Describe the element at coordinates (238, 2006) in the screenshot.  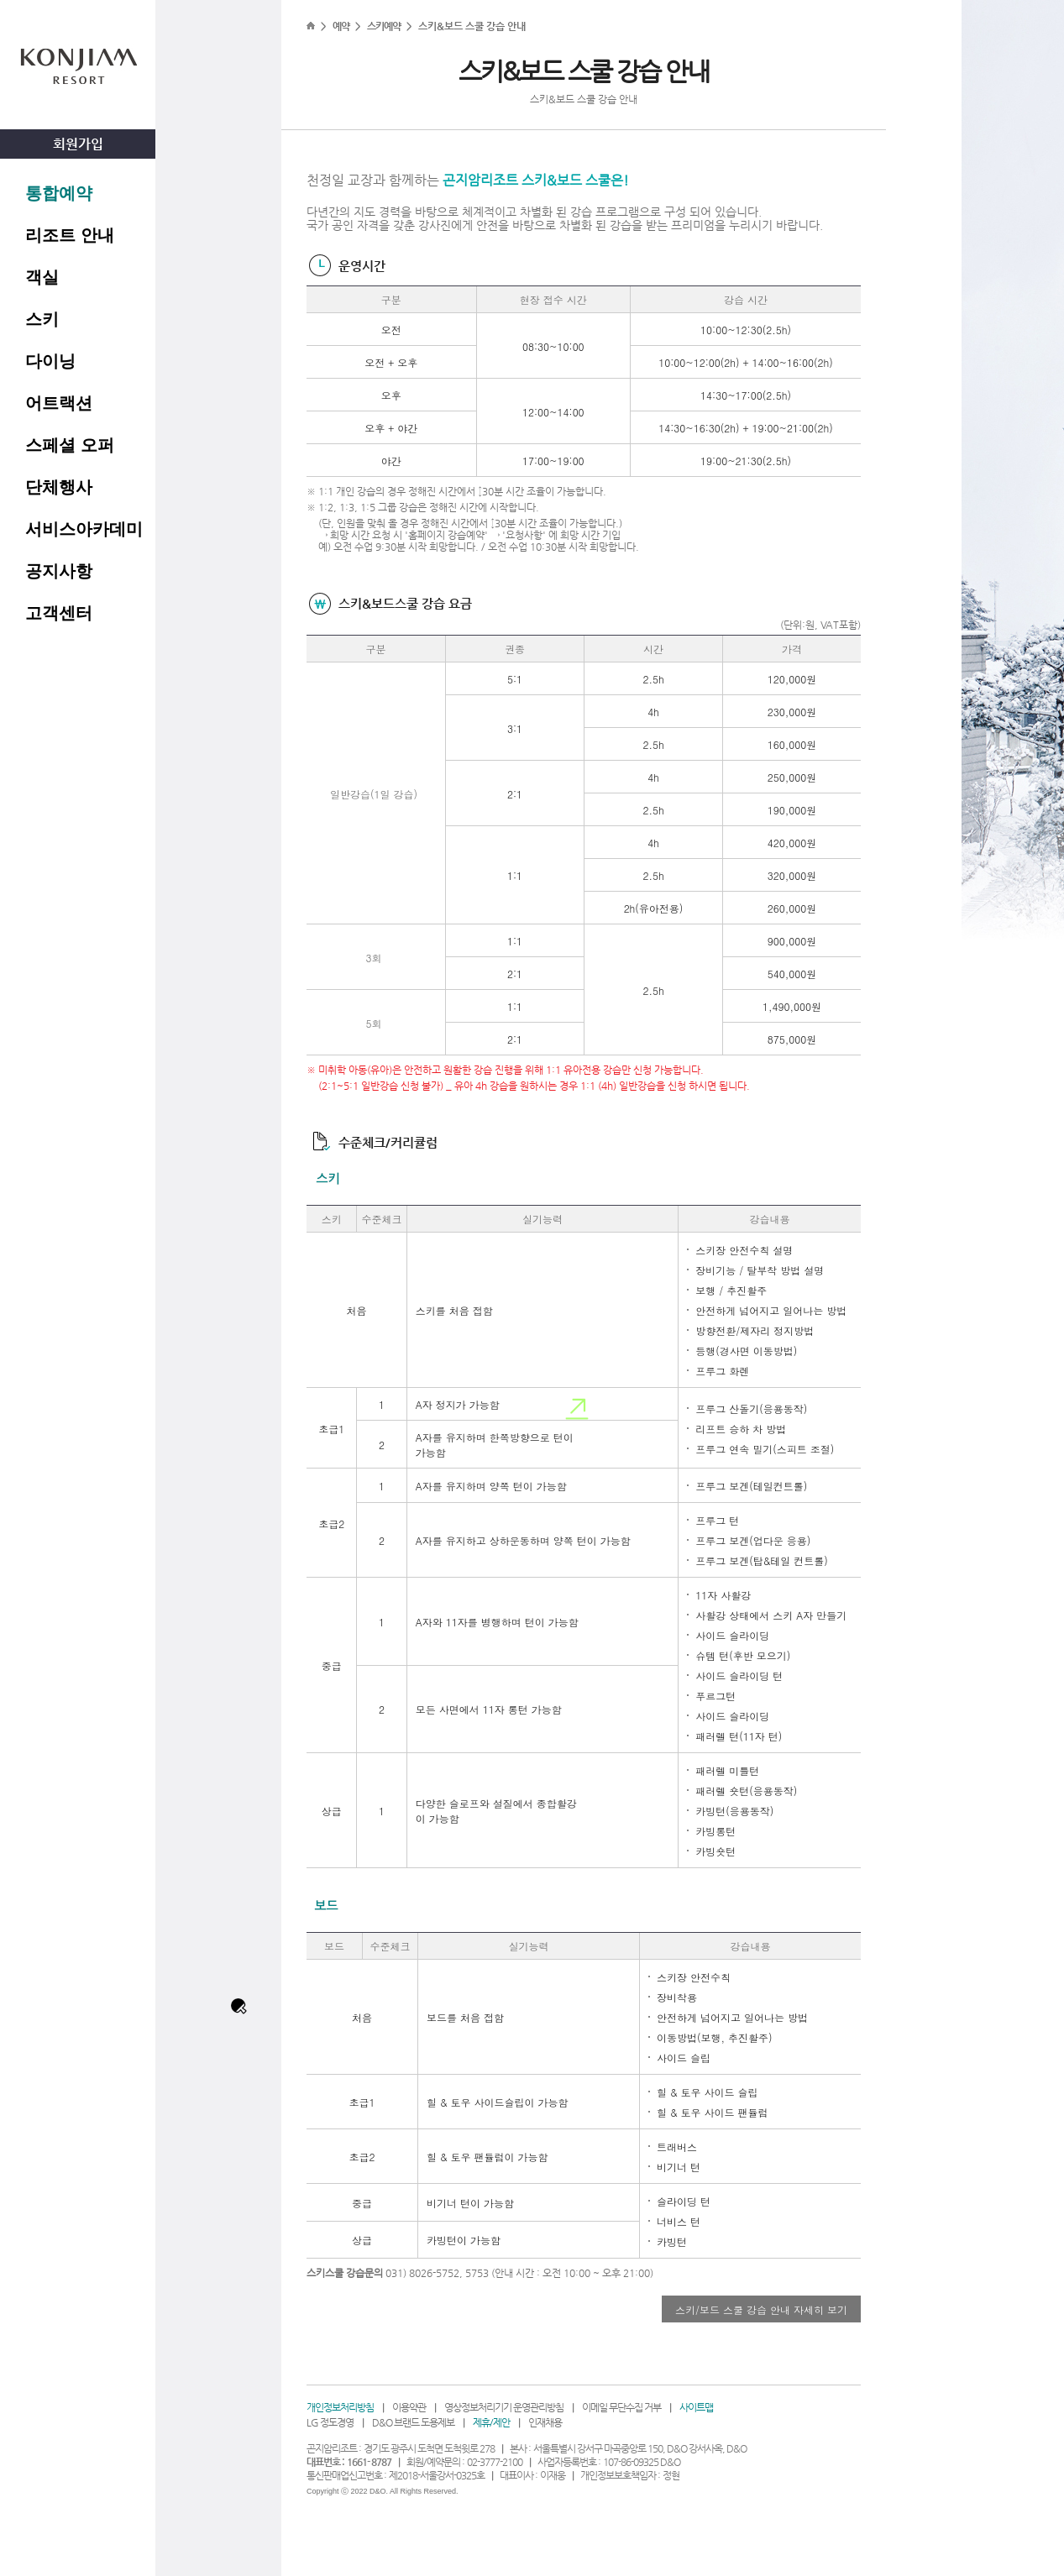
I see `access ping pong or table tennis game` at that location.